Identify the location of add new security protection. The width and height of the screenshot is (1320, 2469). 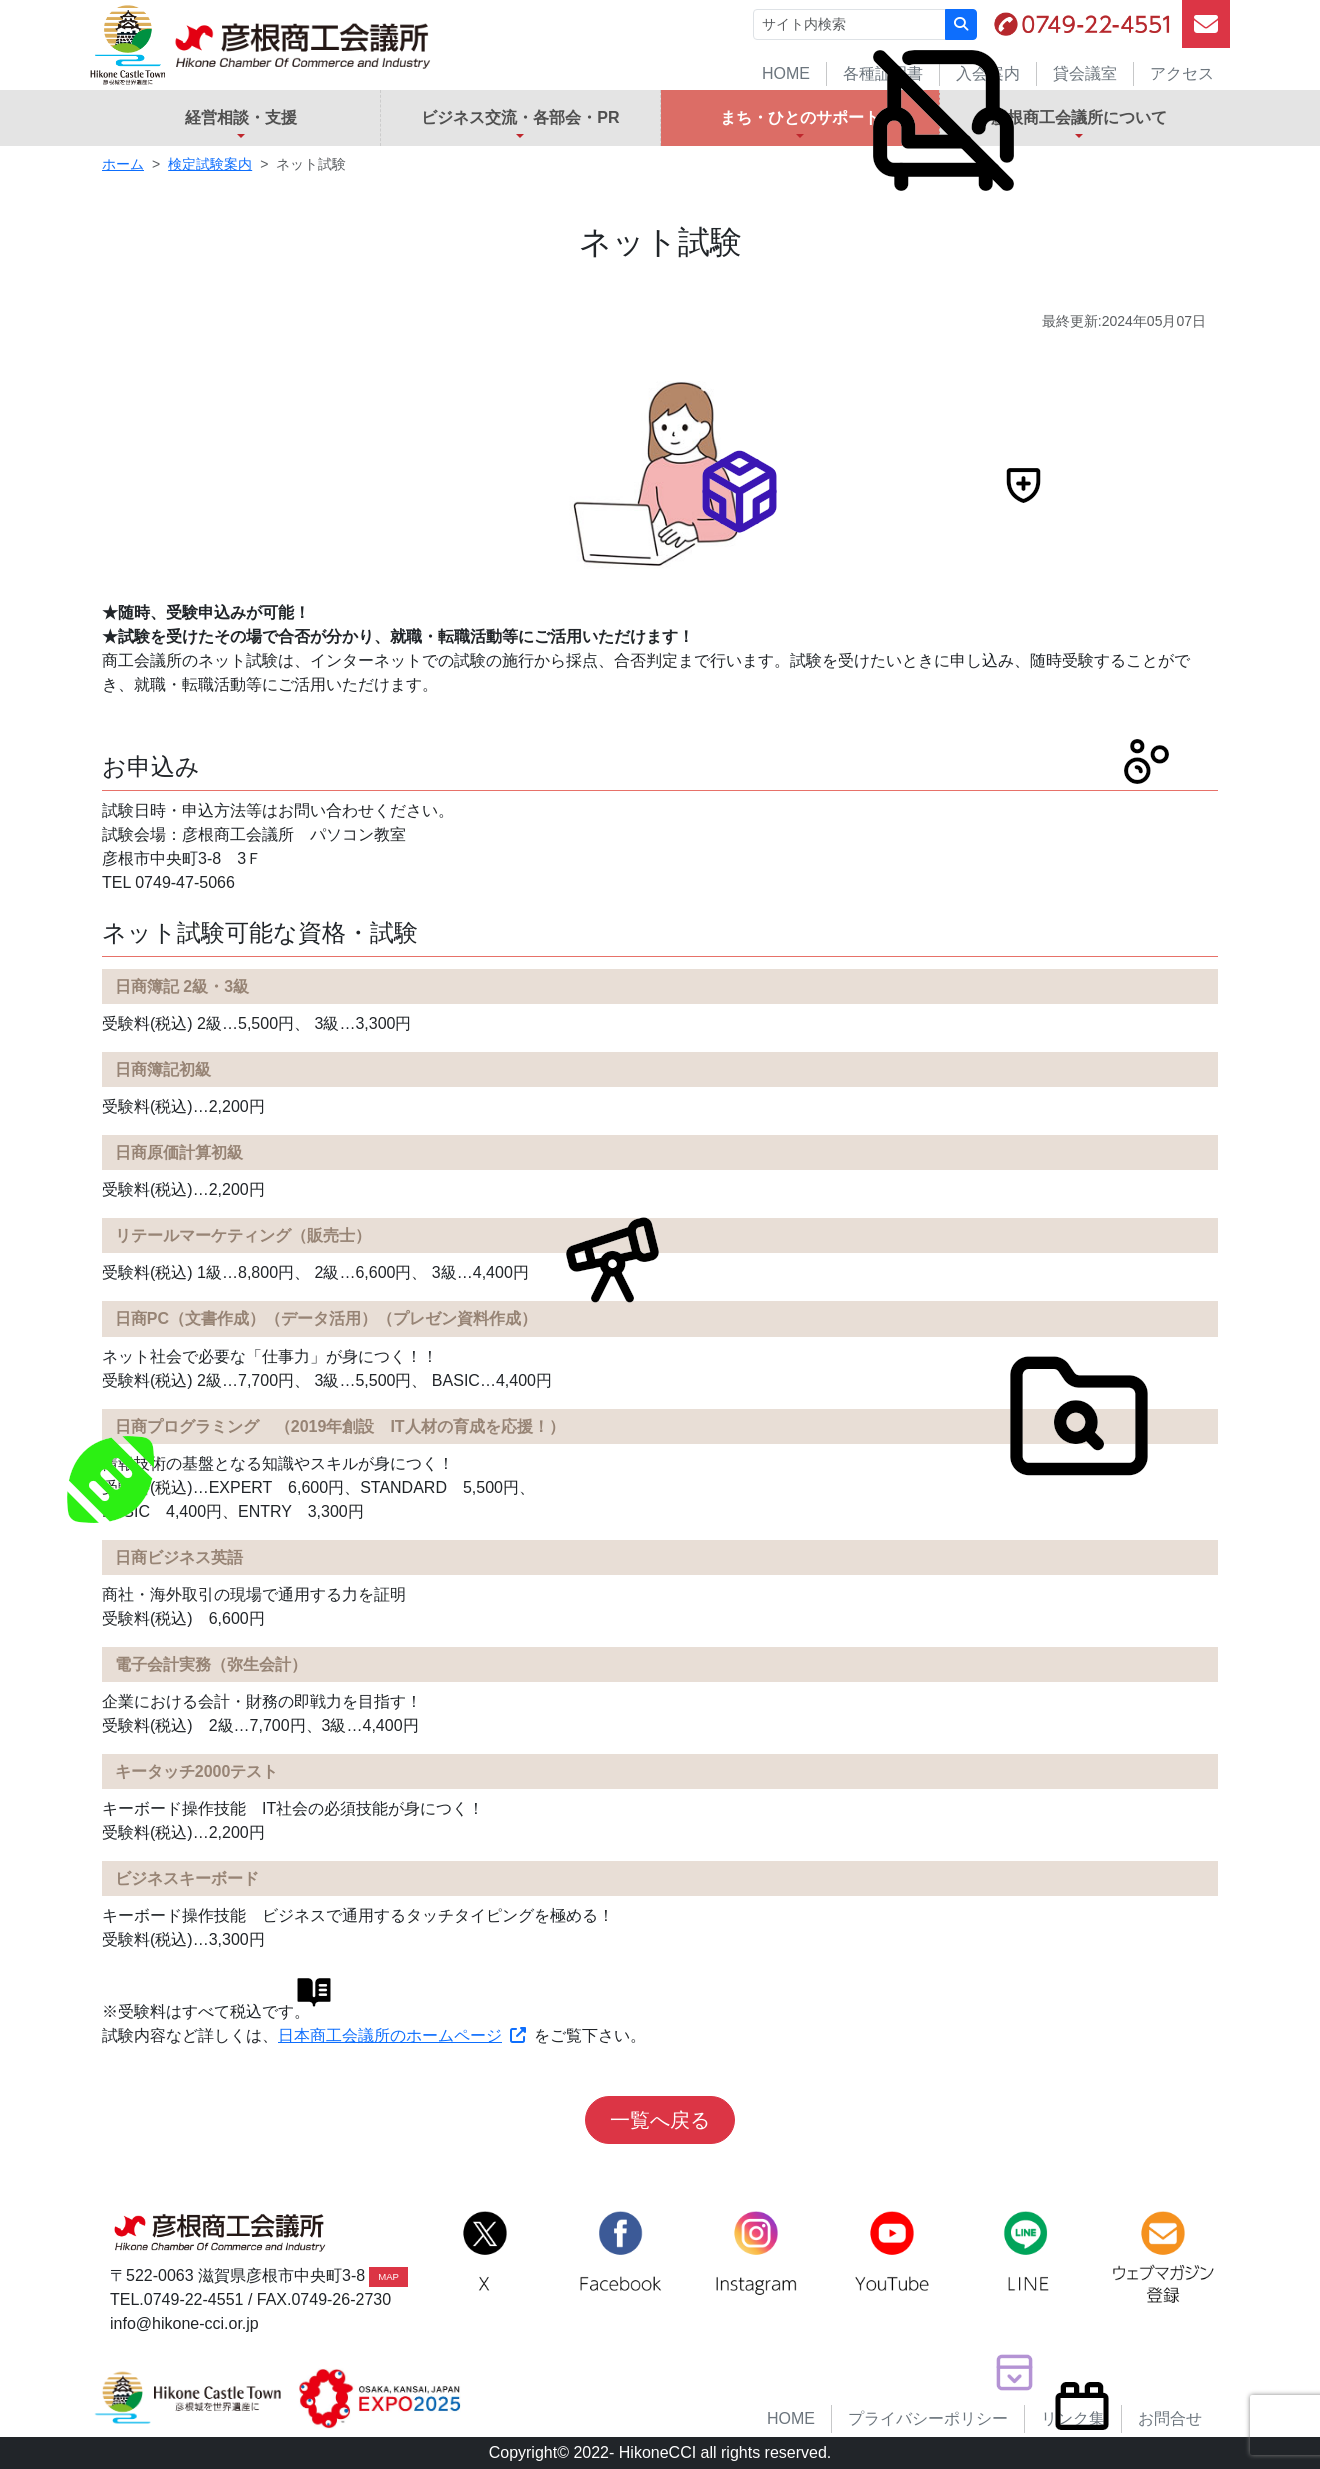
(1023, 483).